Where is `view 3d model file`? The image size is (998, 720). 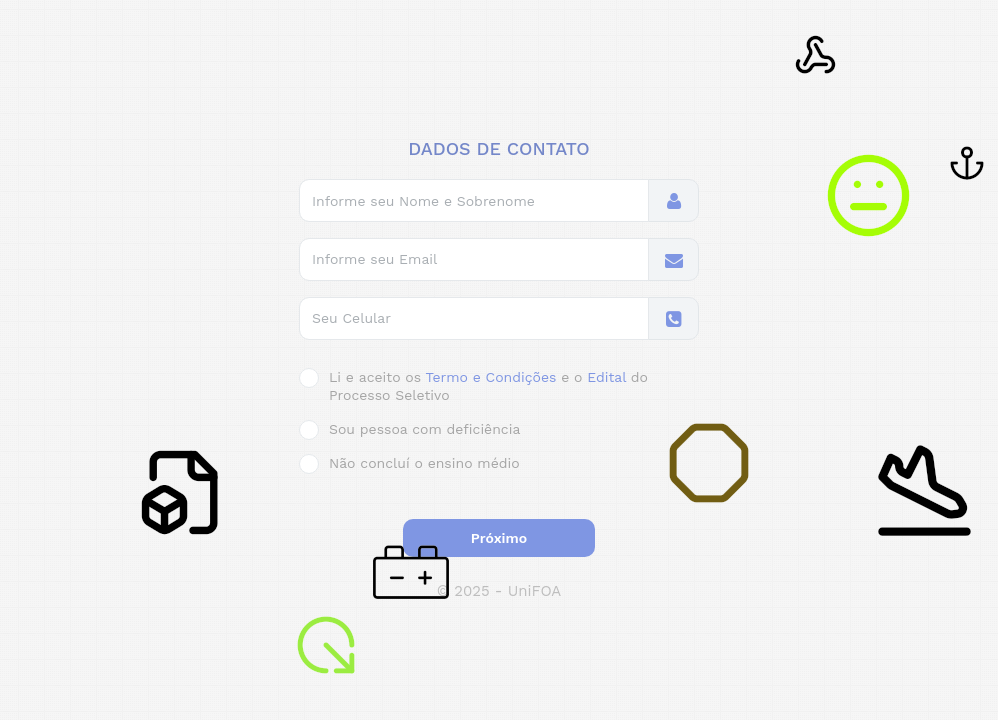
view 3d model file is located at coordinates (183, 492).